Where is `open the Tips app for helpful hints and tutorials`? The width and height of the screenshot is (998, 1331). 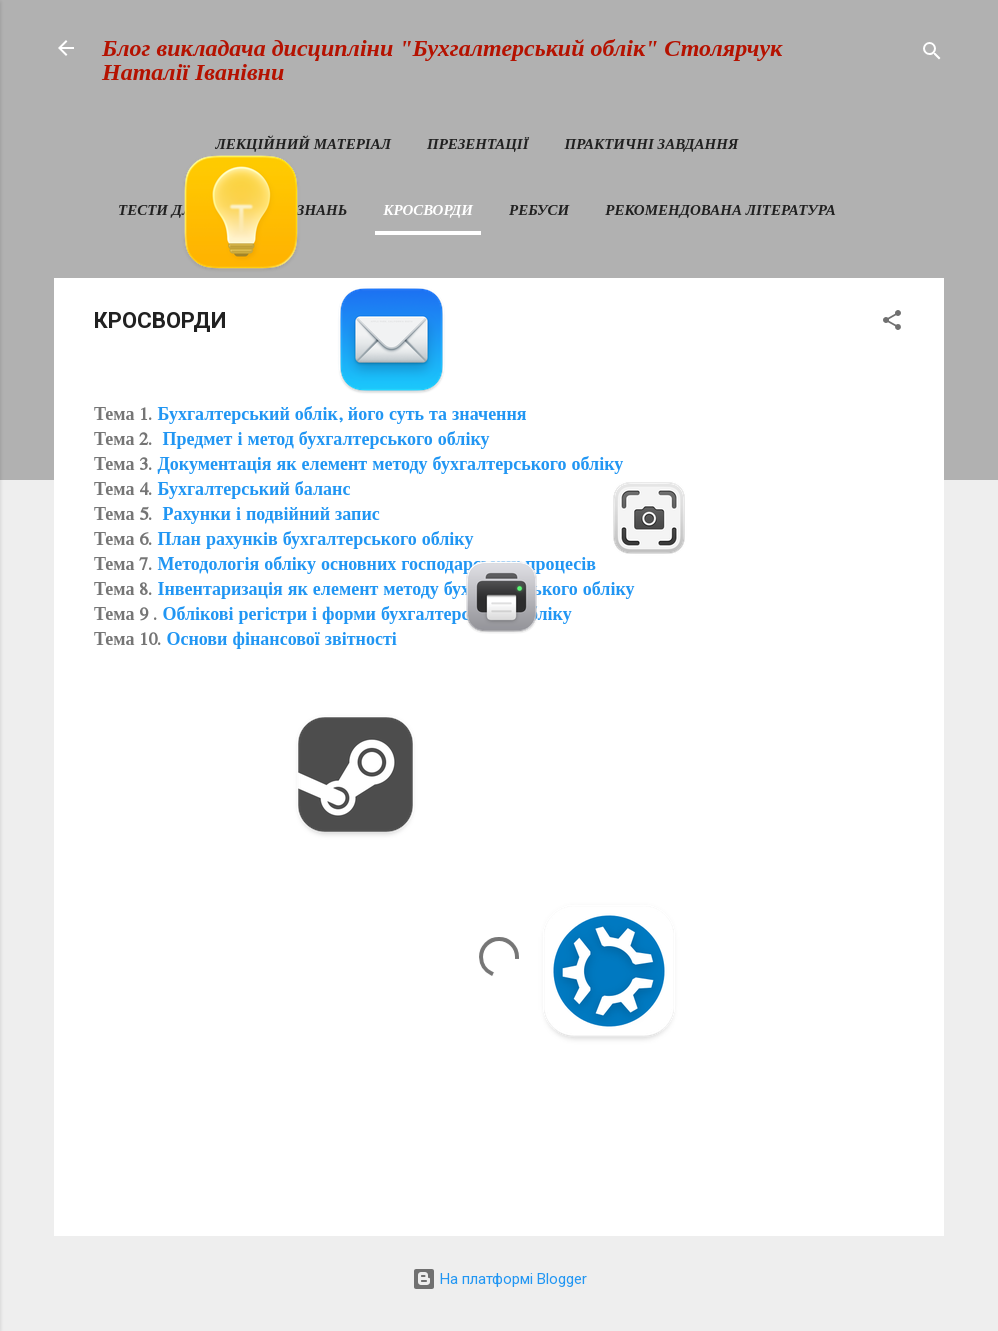
open the Tips app for helpful hints and tutorials is located at coordinates (241, 212).